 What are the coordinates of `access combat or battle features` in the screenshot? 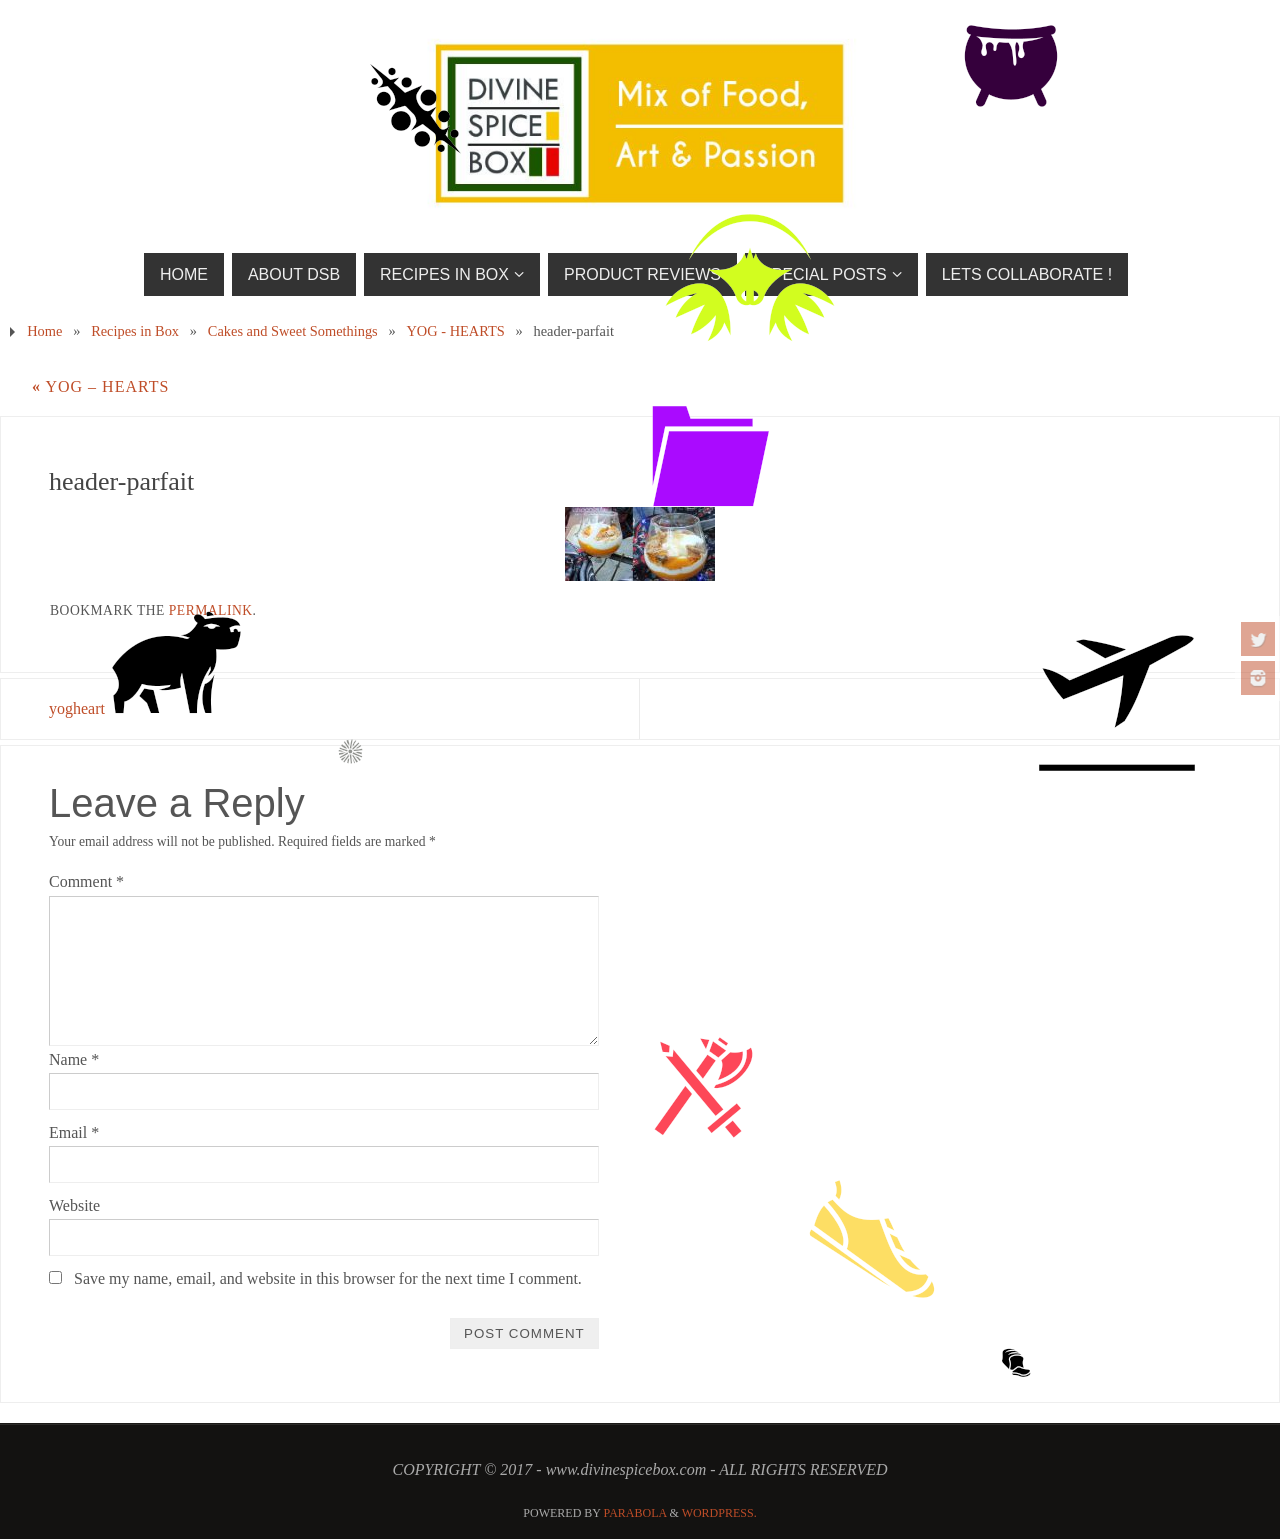 It's located at (703, 1087).